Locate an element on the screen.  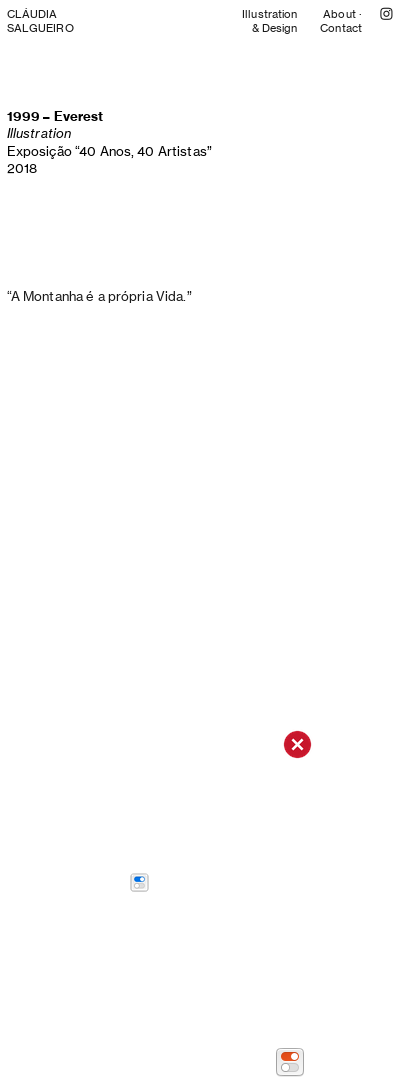
open unity tweak tool settings is located at coordinates (139, 882).